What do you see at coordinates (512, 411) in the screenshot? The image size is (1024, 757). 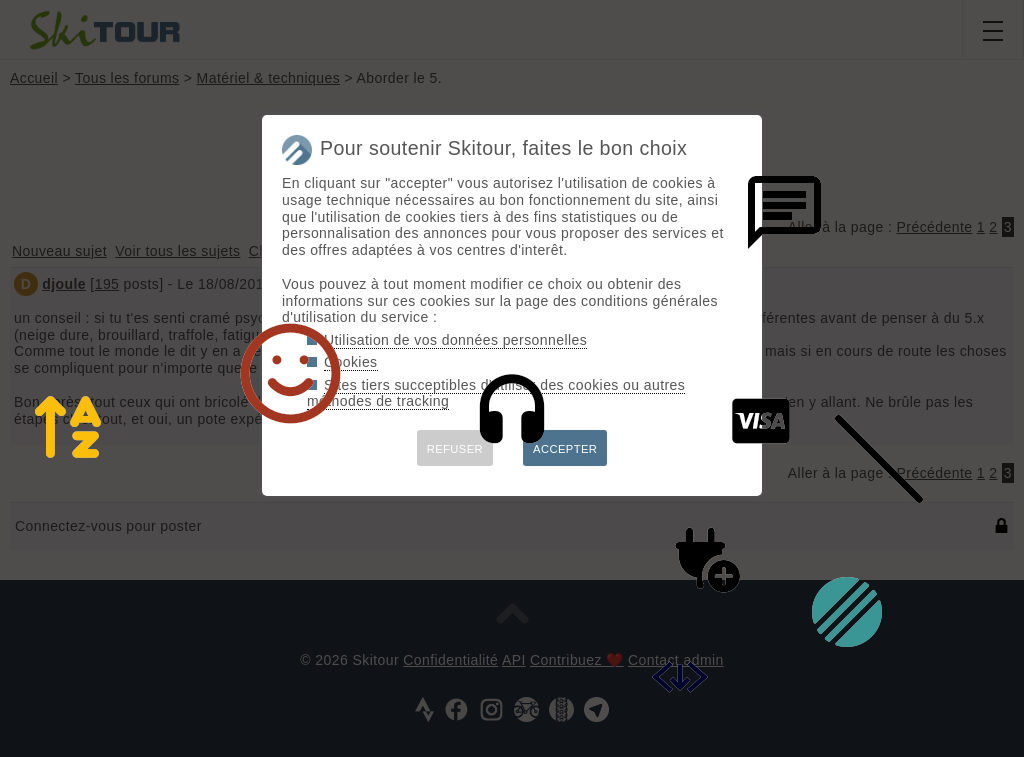 I see `access audio or music player` at bounding box center [512, 411].